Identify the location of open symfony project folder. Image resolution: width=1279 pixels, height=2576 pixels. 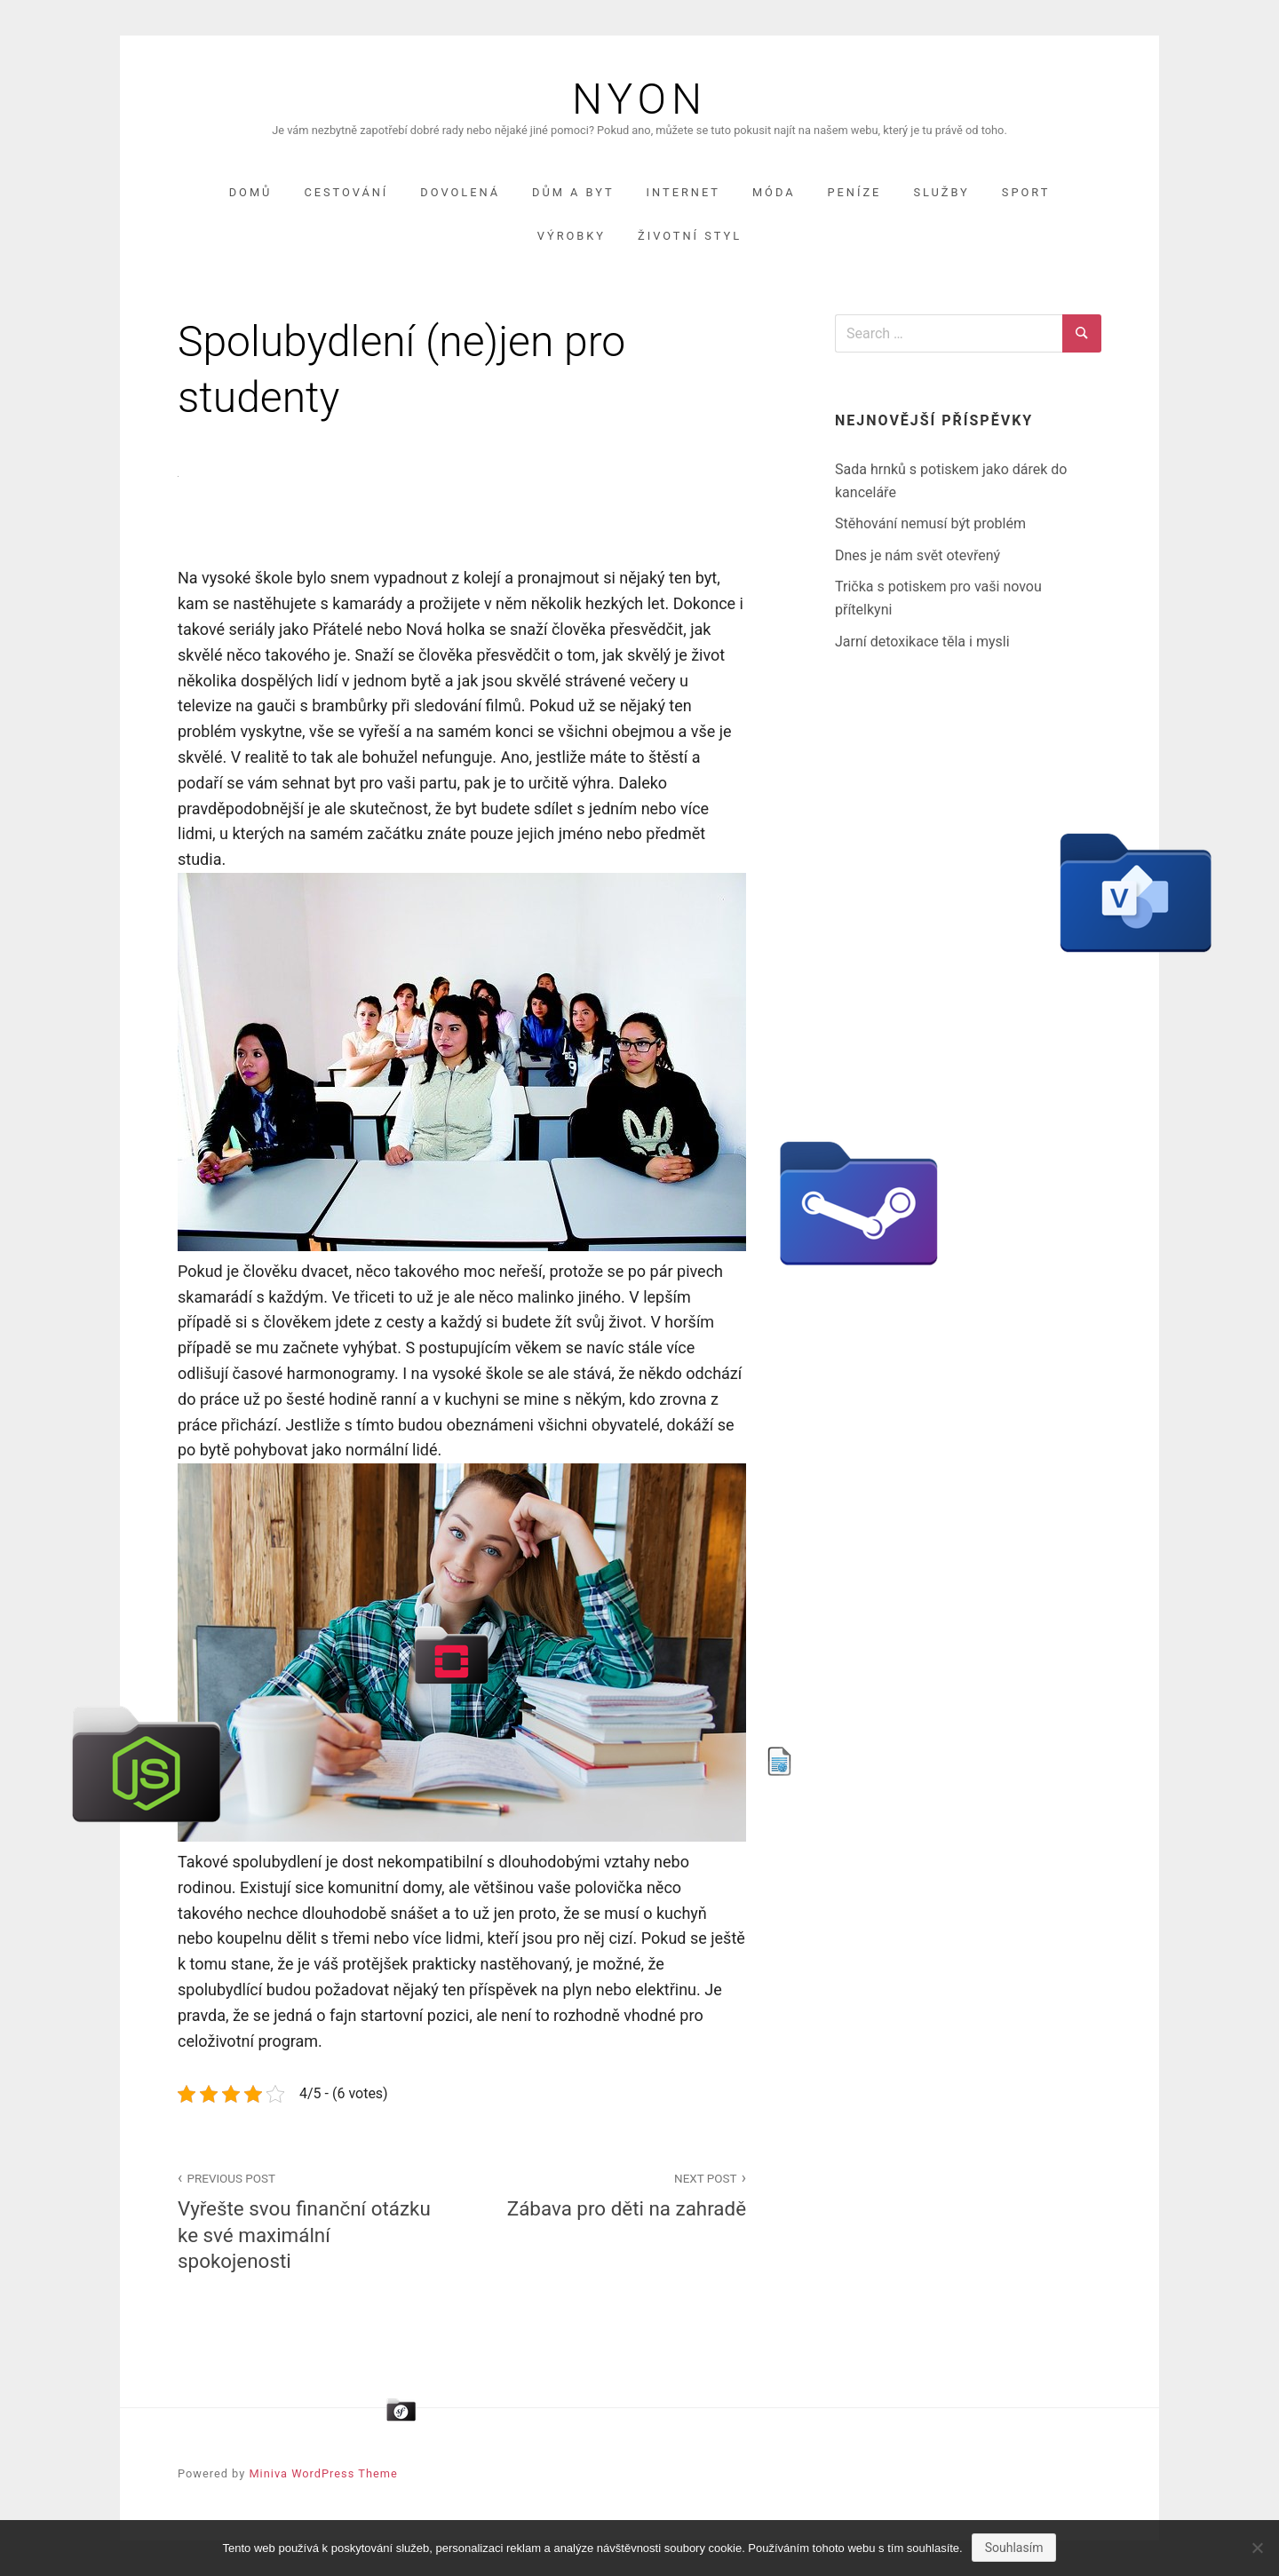
(401, 2410).